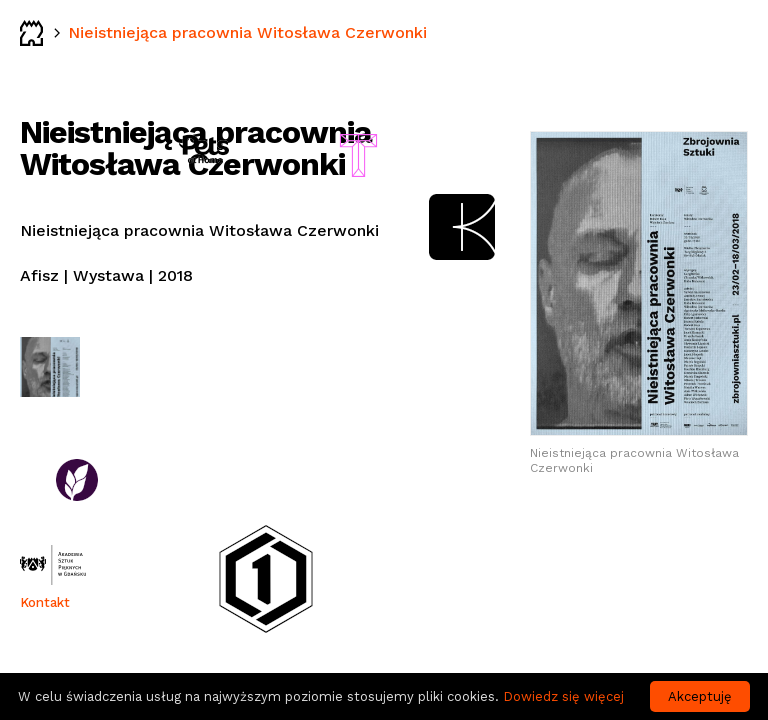 The image size is (768, 720). What do you see at coordinates (266, 579) in the screenshot?
I see `open 1Panel server management dashboard` at bounding box center [266, 579].